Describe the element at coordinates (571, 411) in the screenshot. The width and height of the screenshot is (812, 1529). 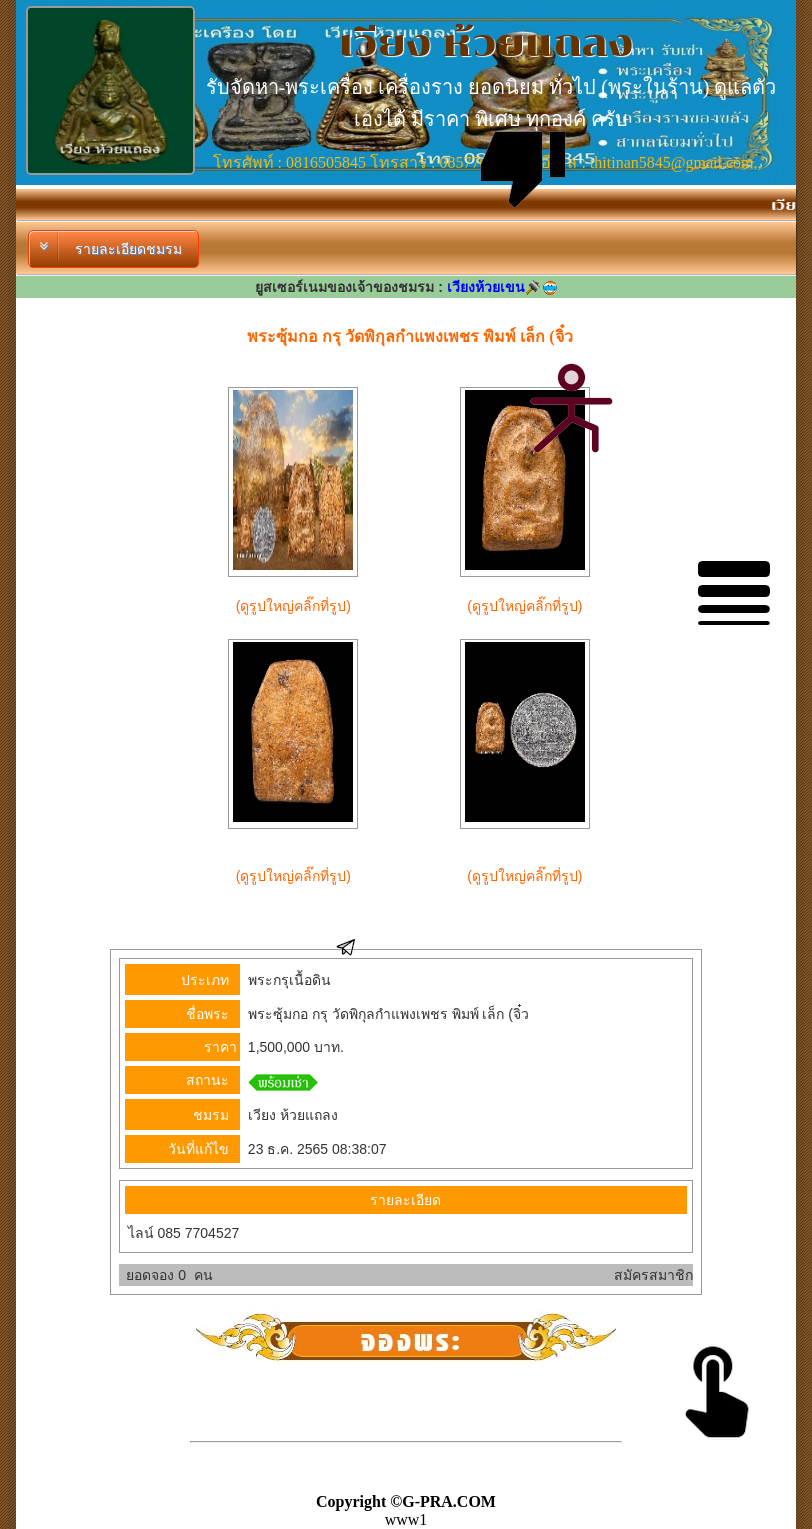
I see `access tai chi or meditation exercises` at that location.